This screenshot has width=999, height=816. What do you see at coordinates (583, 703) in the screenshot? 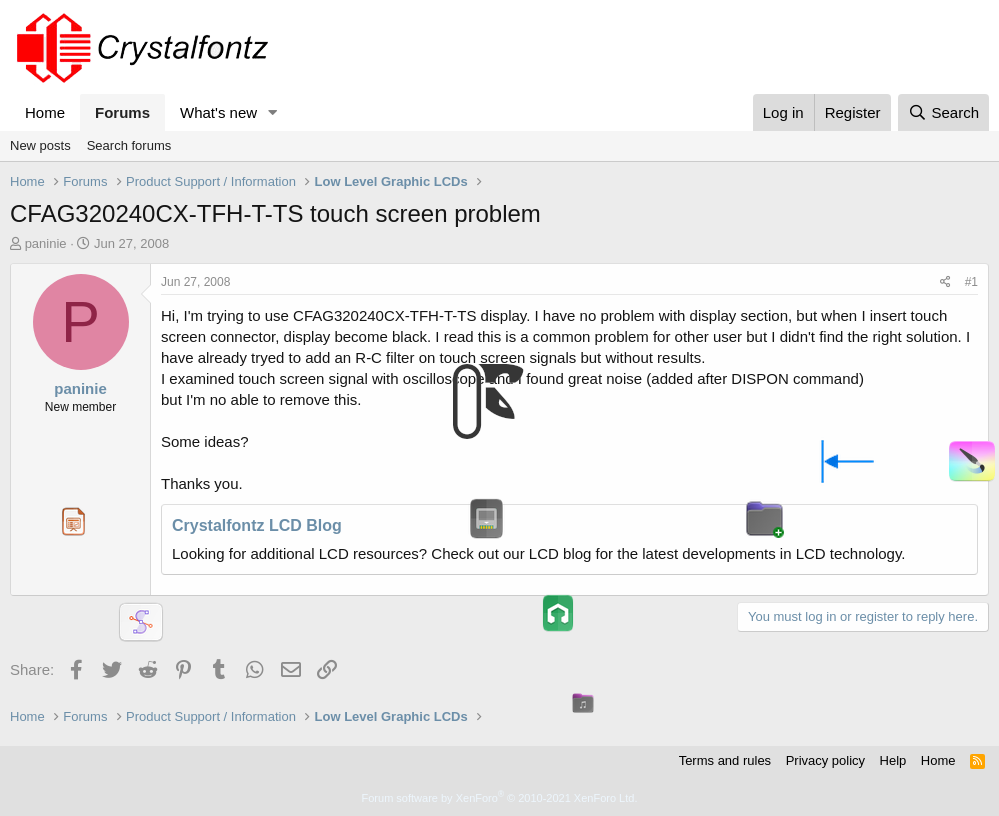
I see `open your music folder` at bounding box center [583, 703].